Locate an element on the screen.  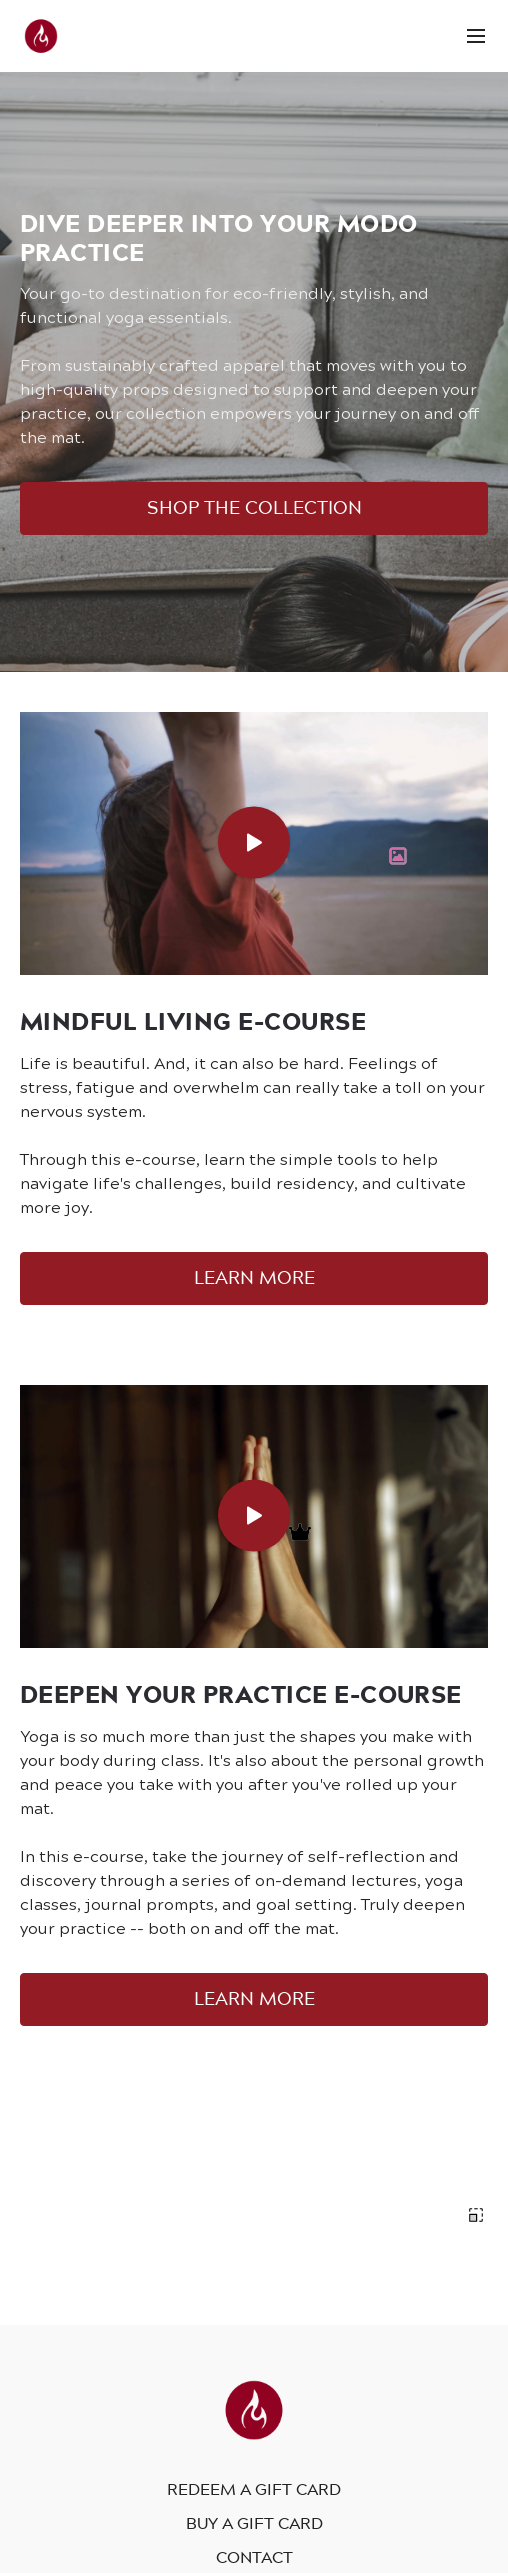
view image or photo is located at coordinates (398, 856).